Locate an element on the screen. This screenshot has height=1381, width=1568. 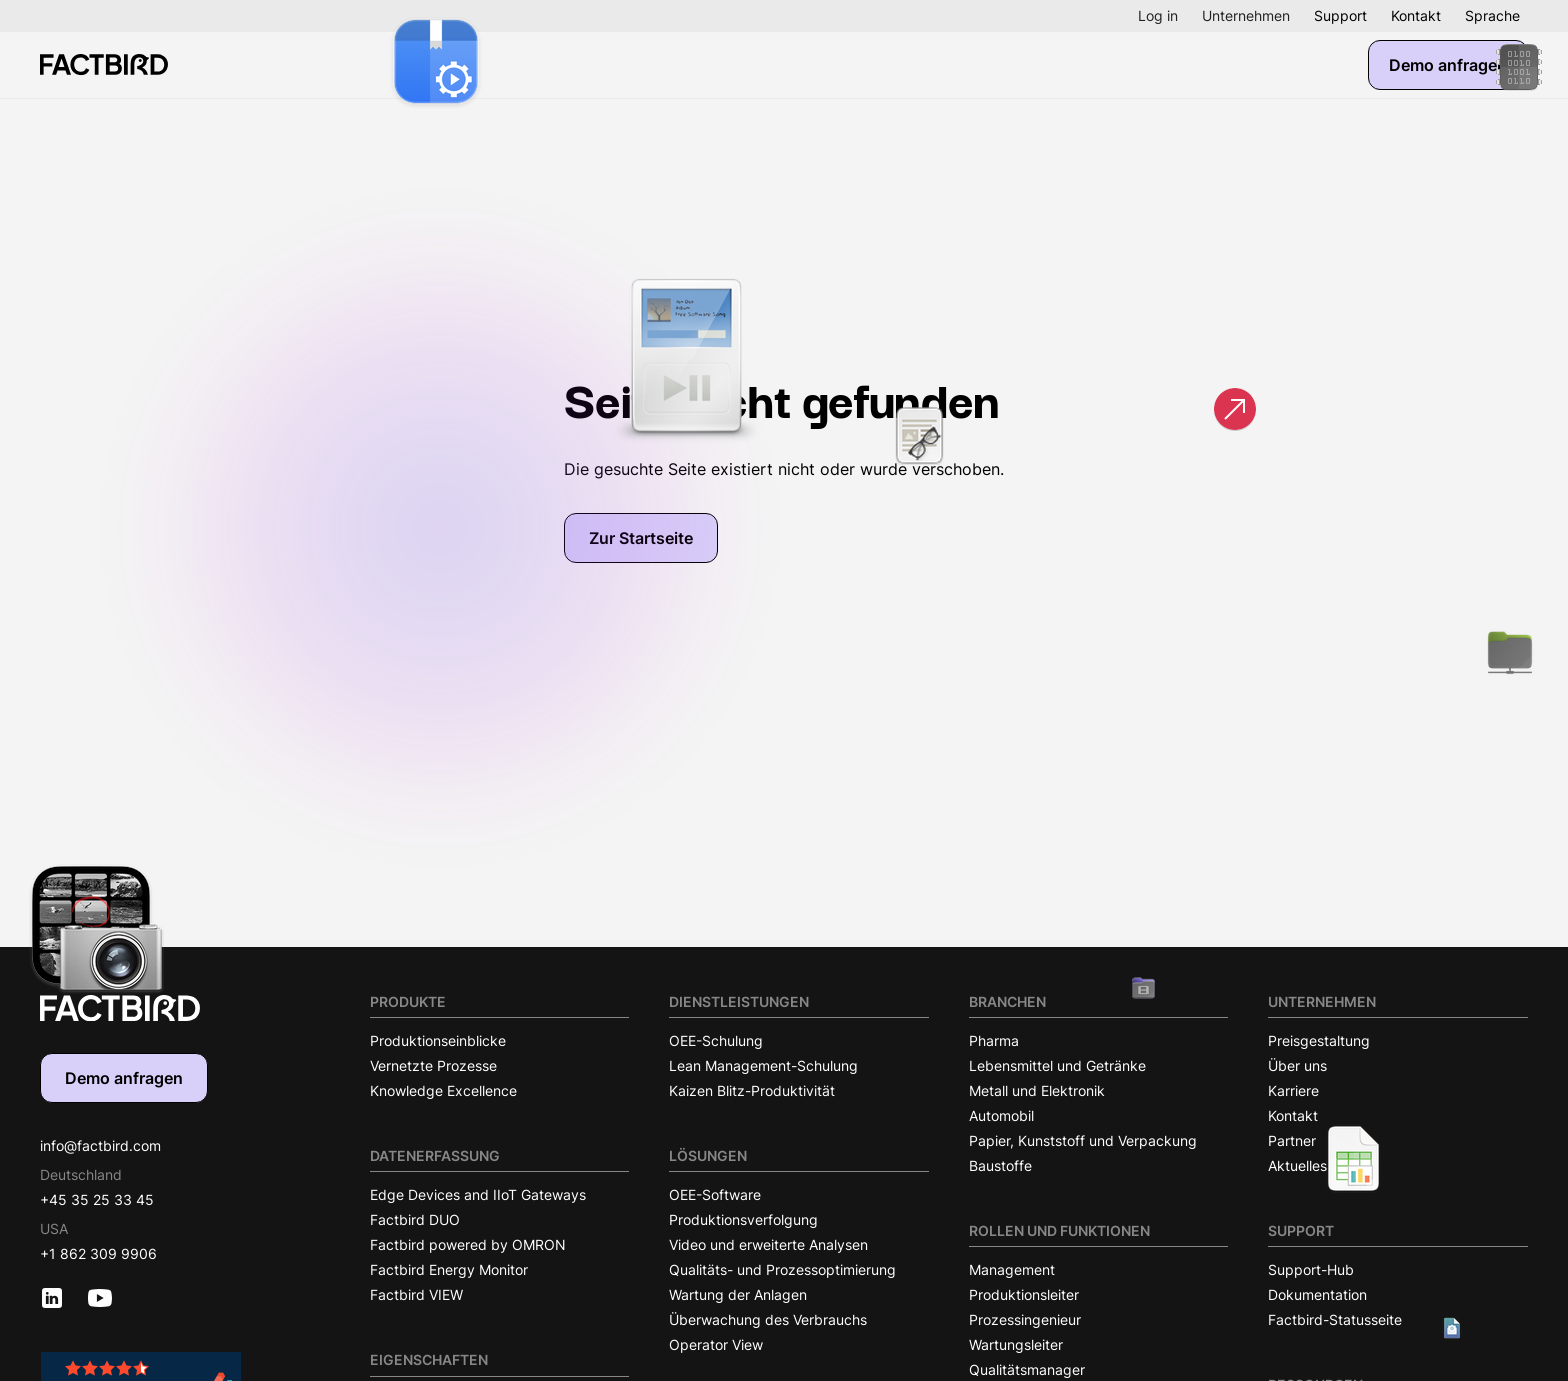
firmware file or binary data is located at coordinates (1519, 67).